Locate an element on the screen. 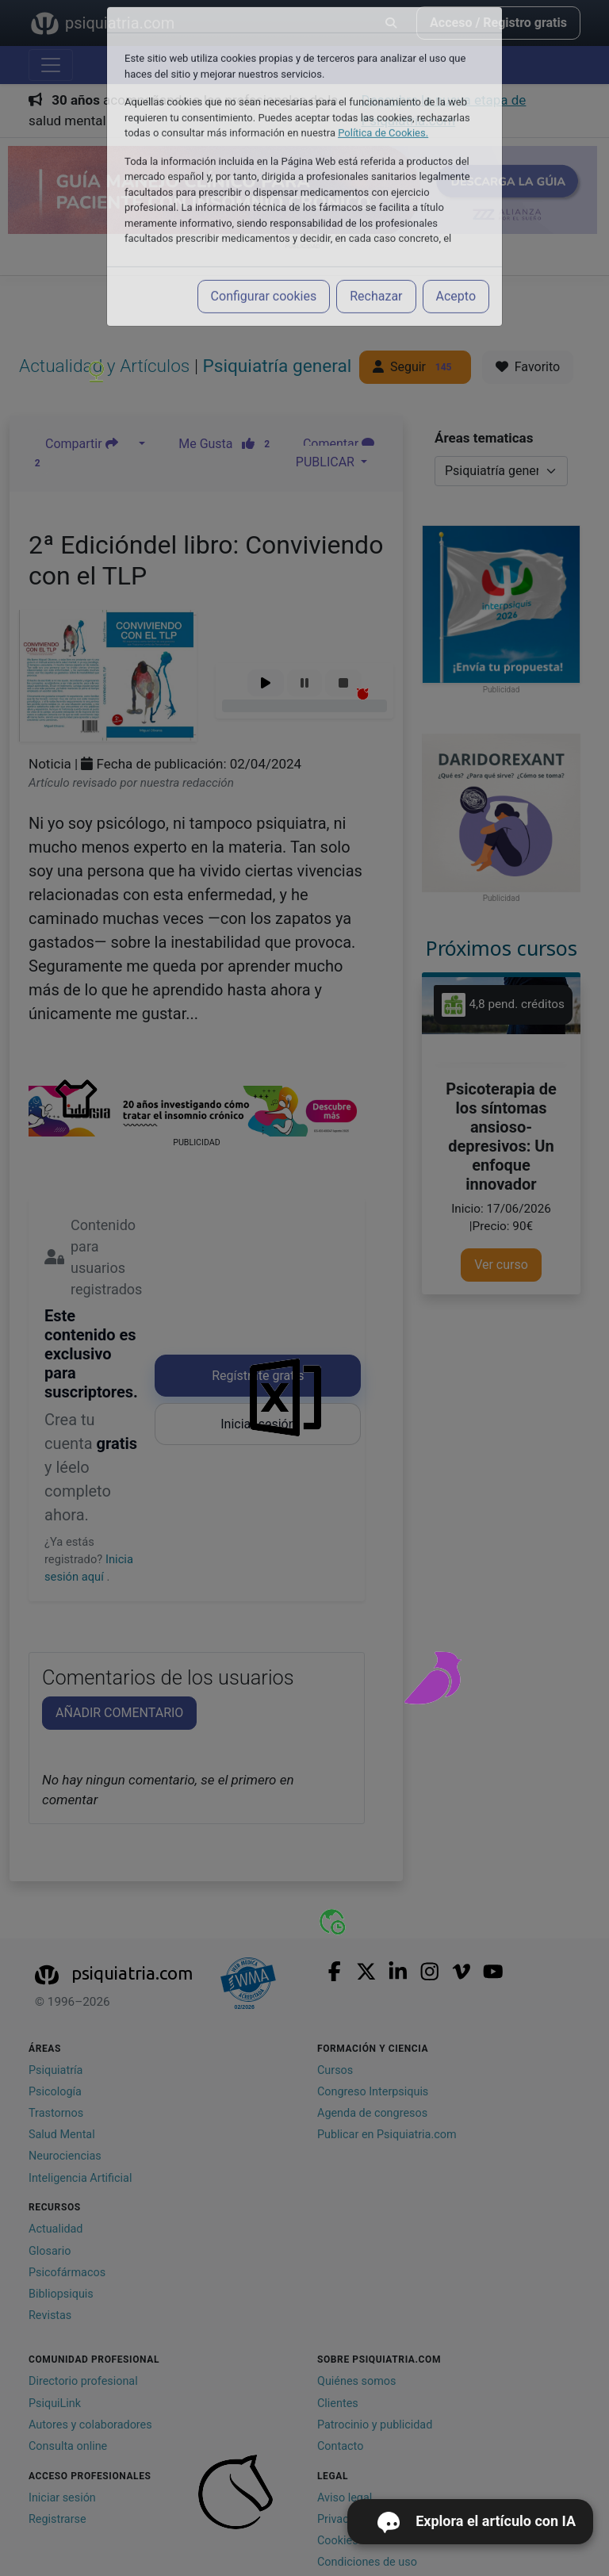 The height and width of the screenshot is (2576, 609). open an excel spreadsheet file is located at coordinates (285, 1397).